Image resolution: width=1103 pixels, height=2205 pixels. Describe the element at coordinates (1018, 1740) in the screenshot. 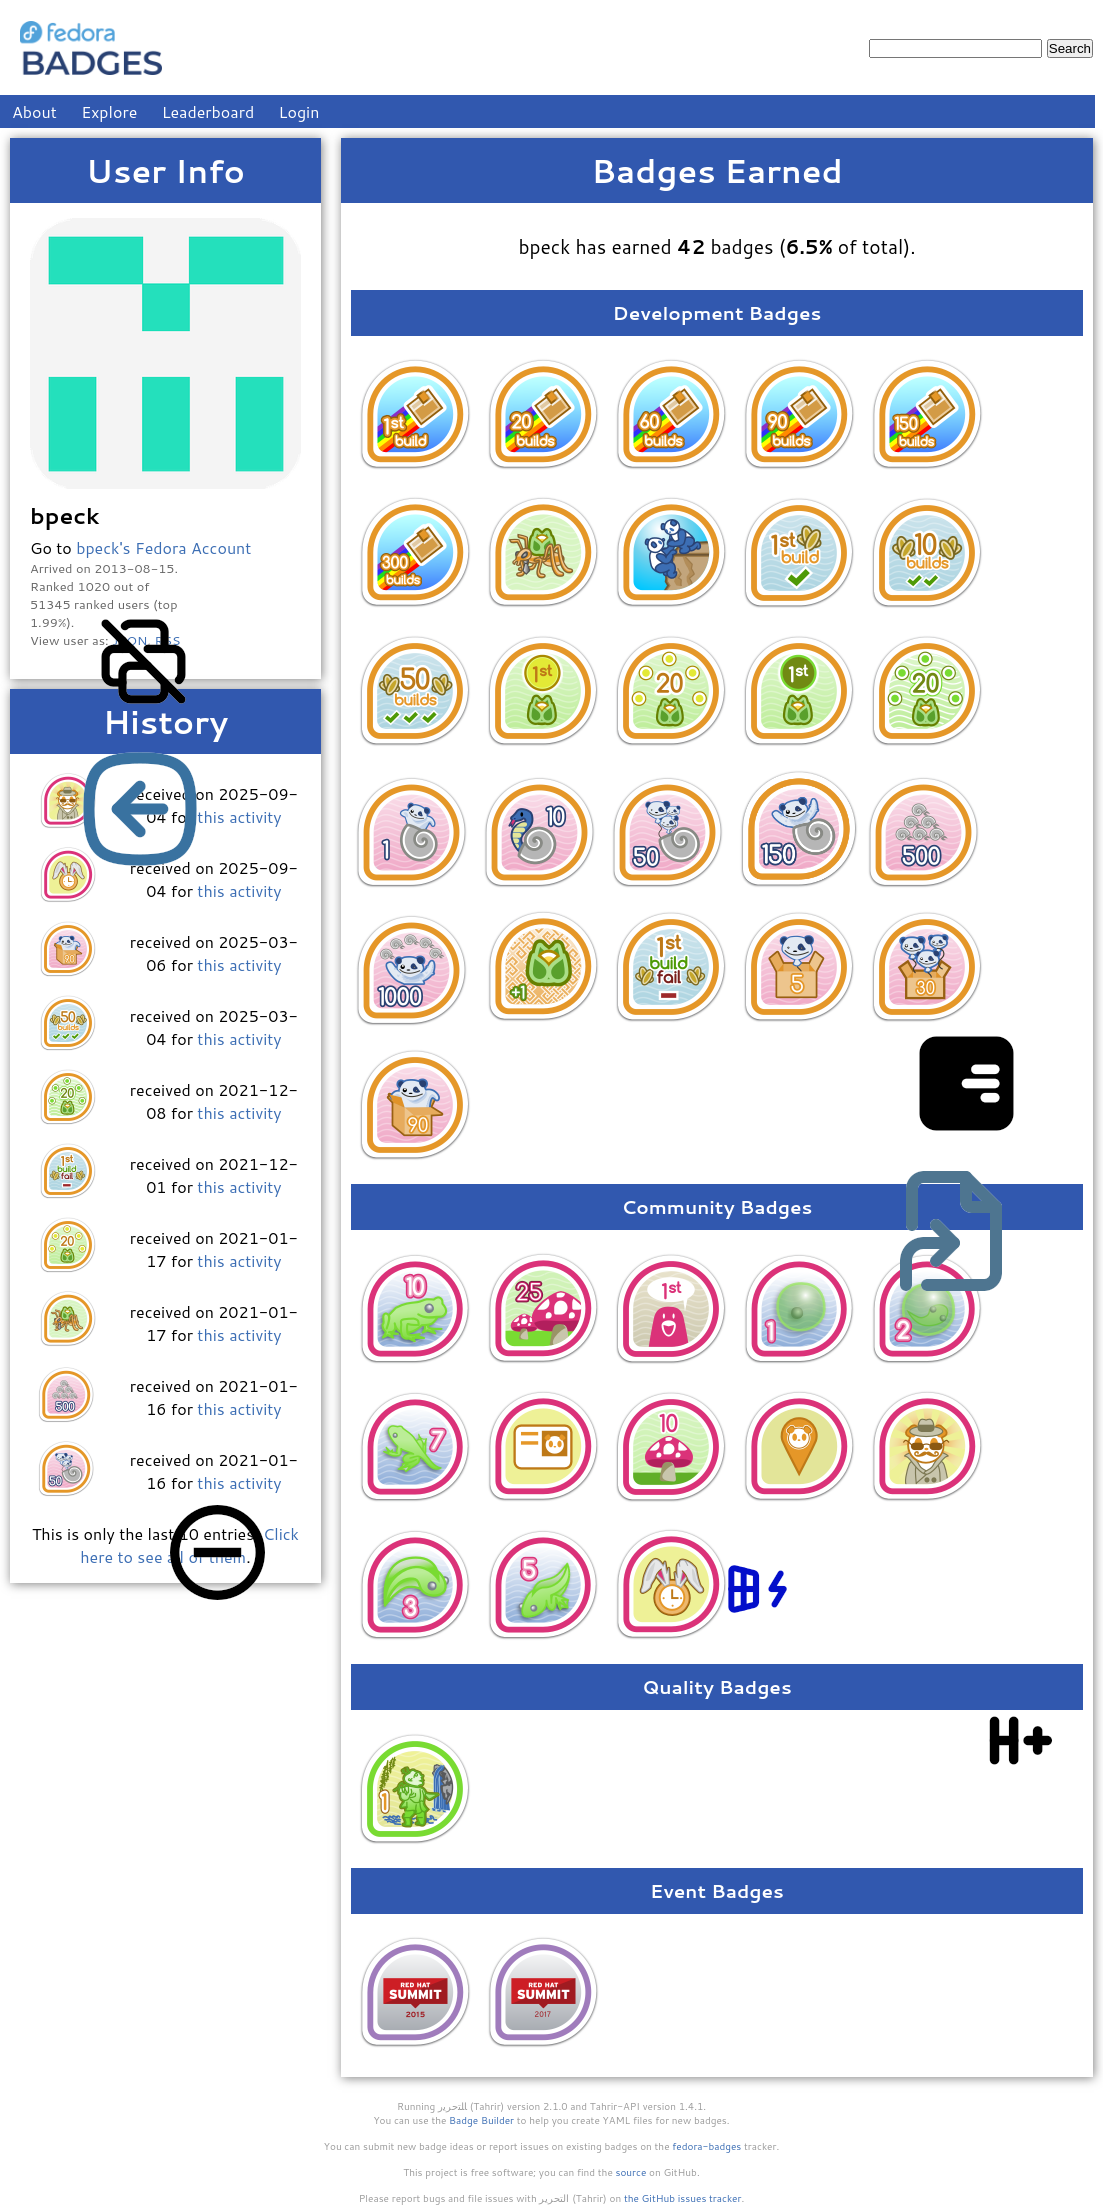

I see `indicates H+ (HSPA+) mobile network connection` at that location.